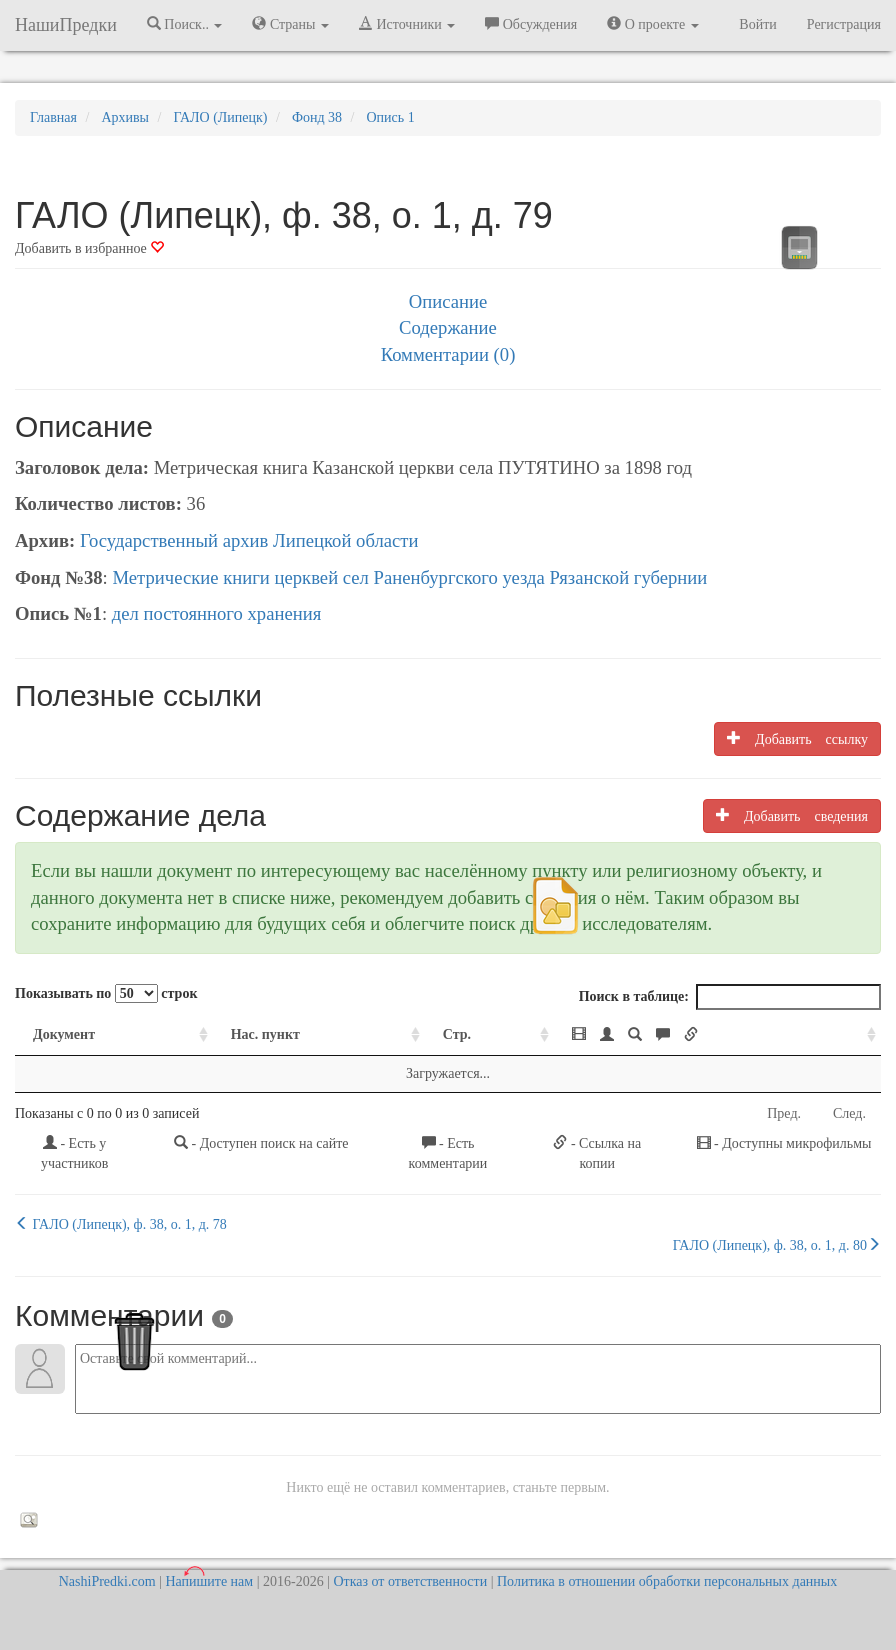 Image resolution: width=896 pixels, height=1650 pixels. Describe the element at coordinates (799, 247) in the screenshot. I see `a ROM file or cartridge-based game image` at that location.